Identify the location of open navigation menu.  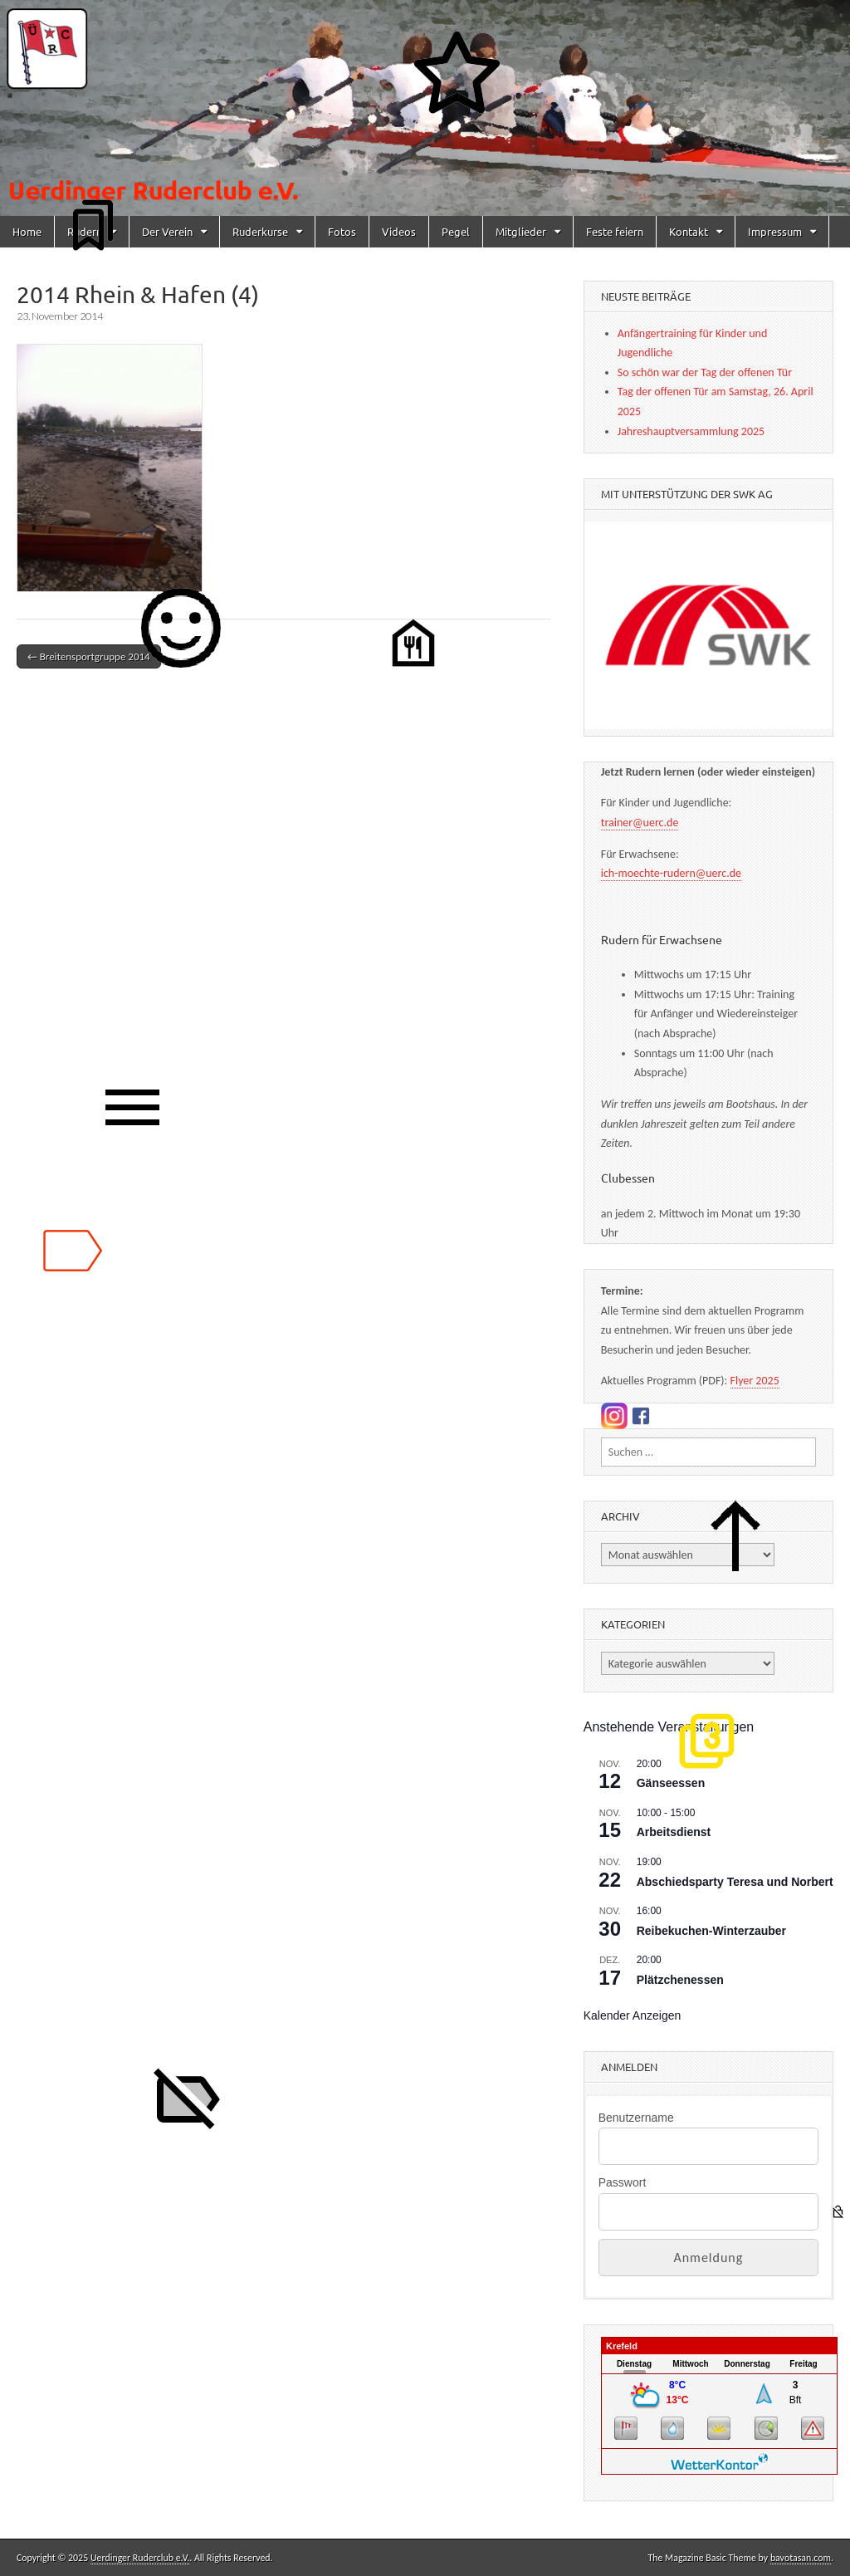
(132, 1107).